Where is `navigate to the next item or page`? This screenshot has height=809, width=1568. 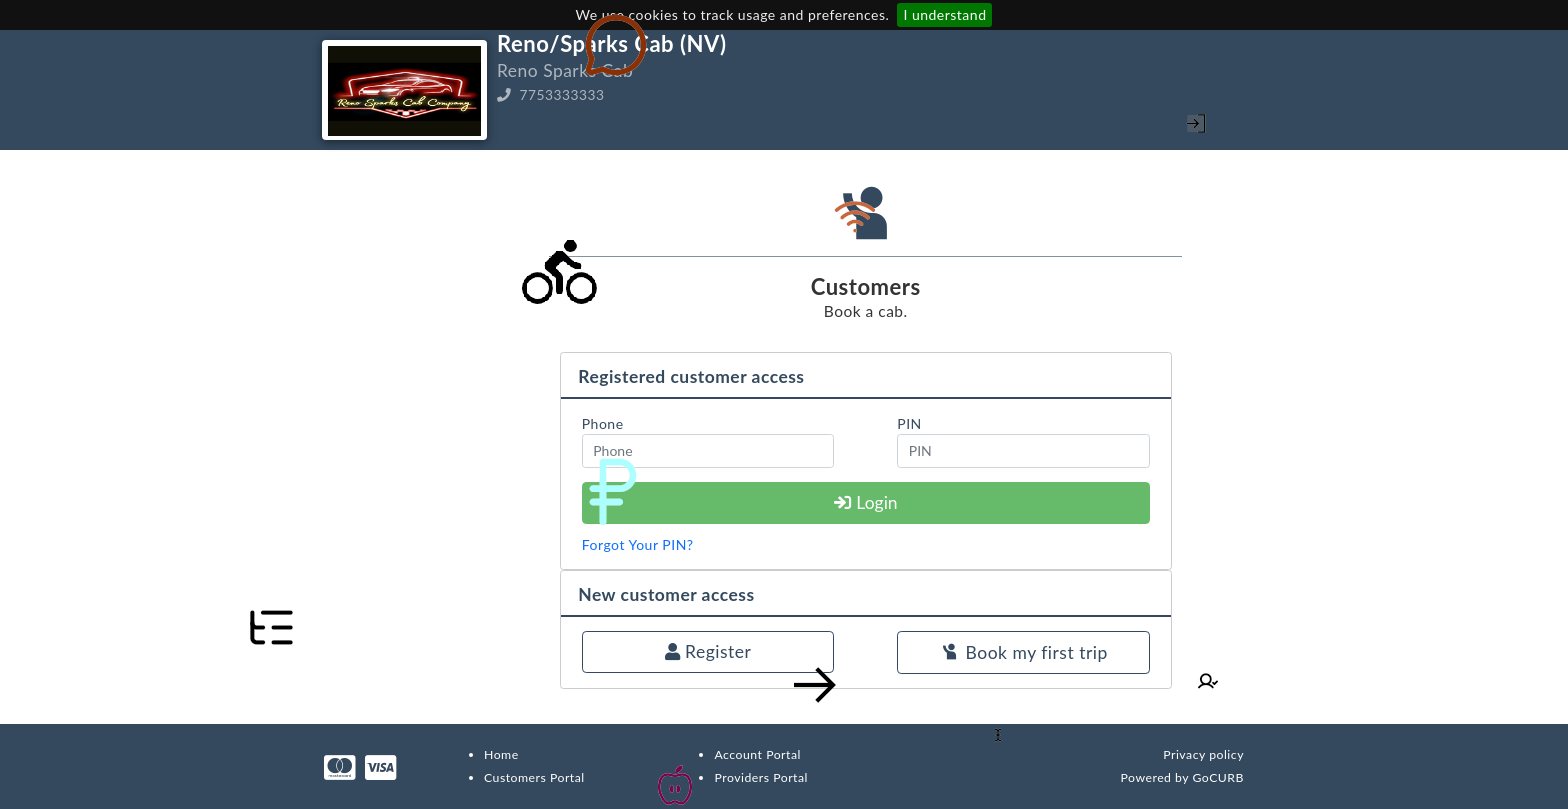
navigate to the next item or page is located at coordinates (815, 685).